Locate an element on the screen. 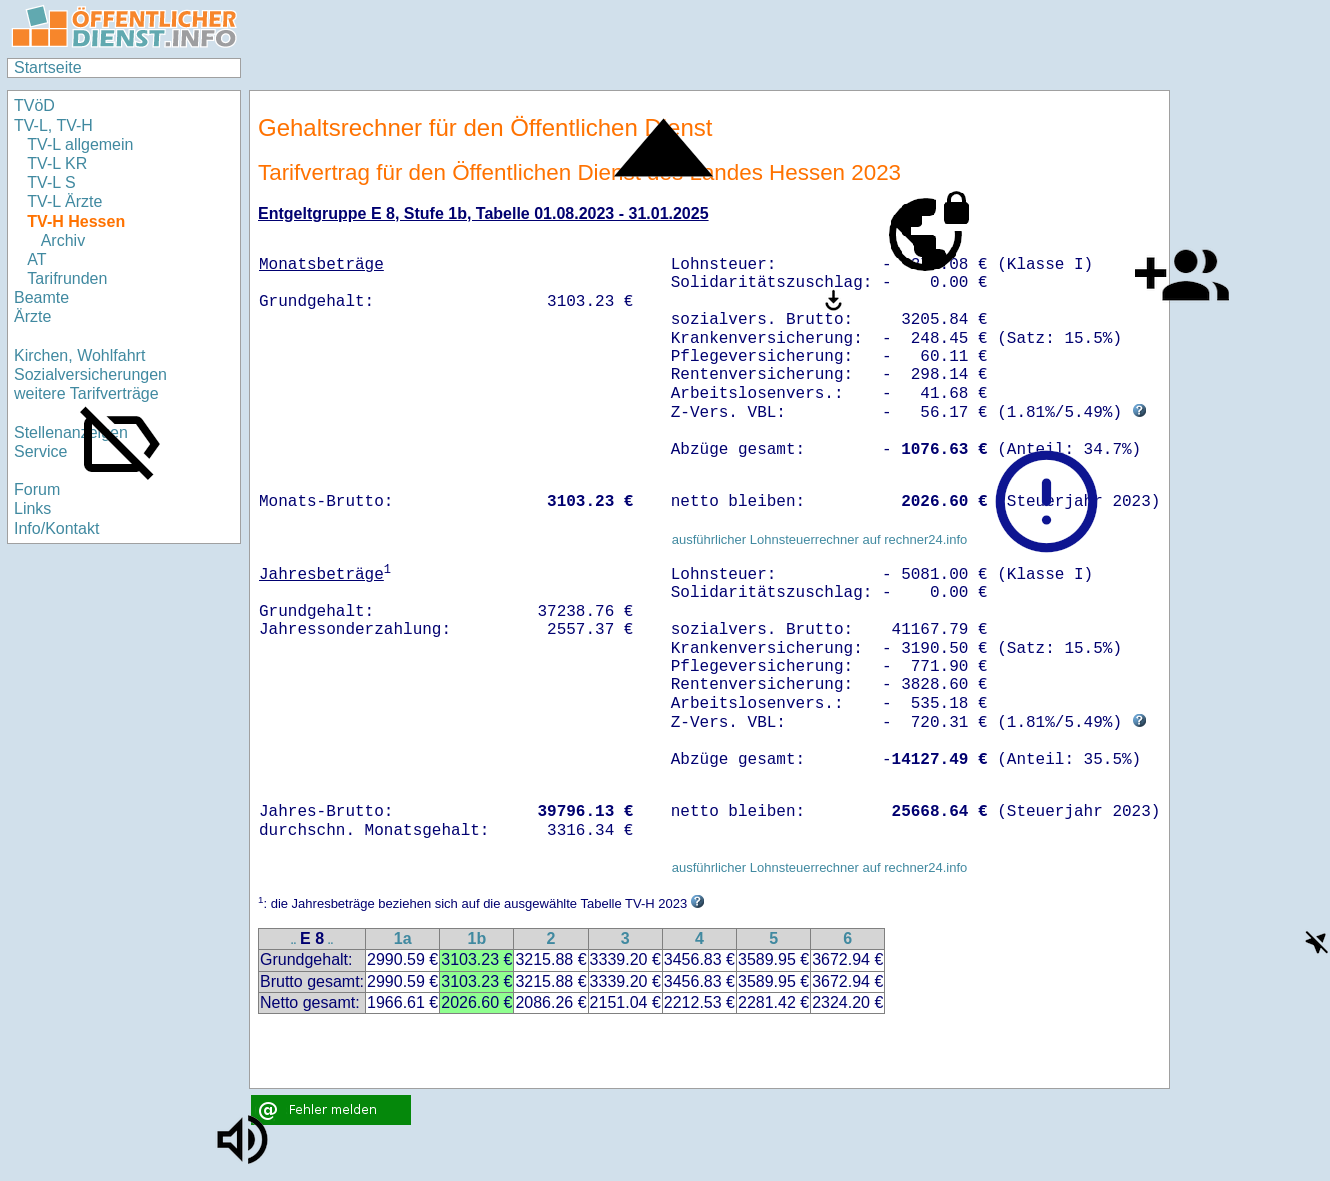  collapse an expanded section or menu is located at coordinates (663, 147).